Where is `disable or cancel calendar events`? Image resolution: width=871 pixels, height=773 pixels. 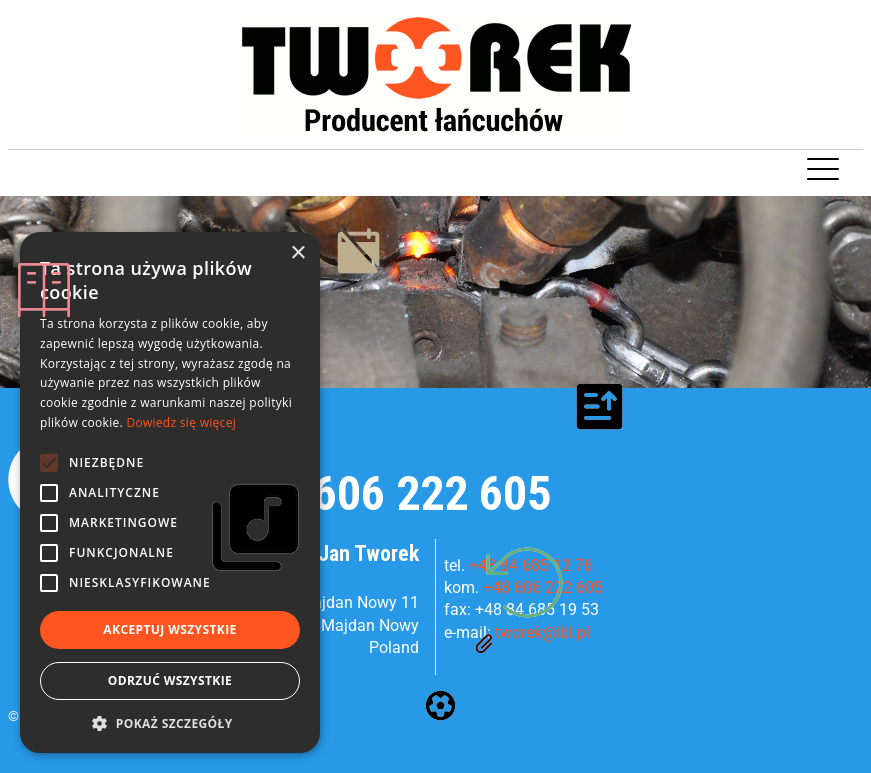
disable or cancel calendar events is located at coordinates (358, 252).